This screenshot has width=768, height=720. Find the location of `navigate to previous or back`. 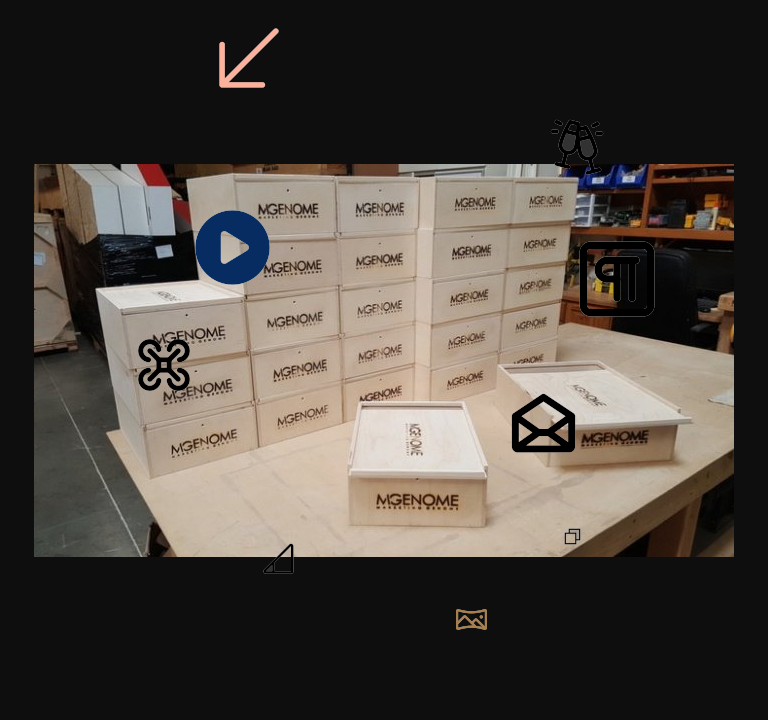

navigate to previous or back is located at coordinates (249, 58).